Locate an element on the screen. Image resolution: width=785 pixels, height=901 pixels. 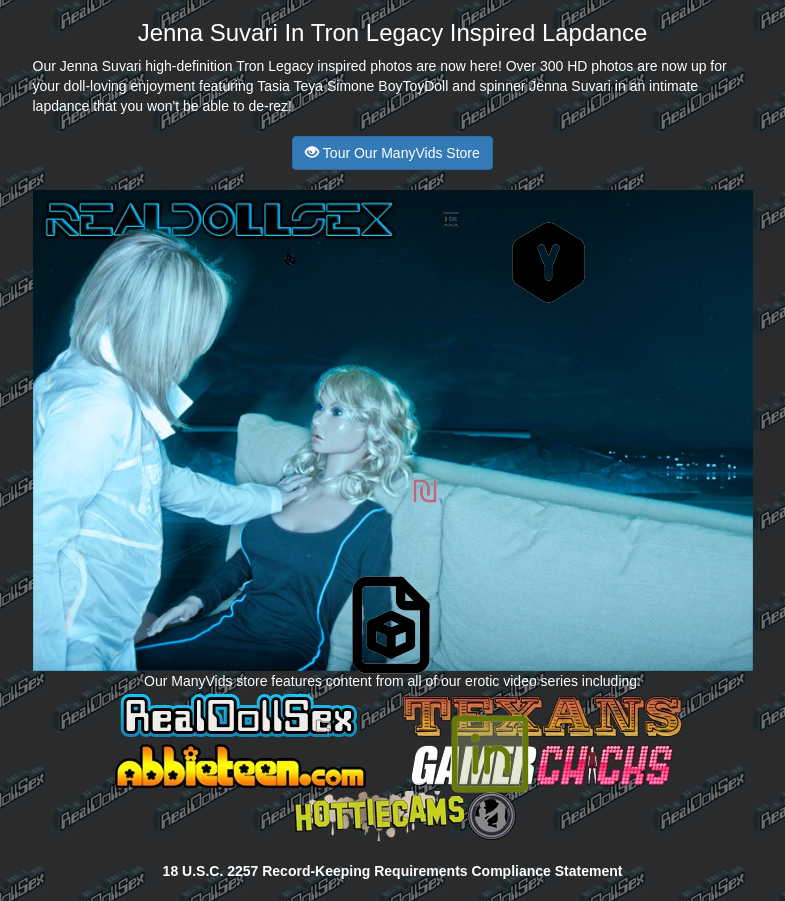
access pest control services is located at coordinates (290, 259).